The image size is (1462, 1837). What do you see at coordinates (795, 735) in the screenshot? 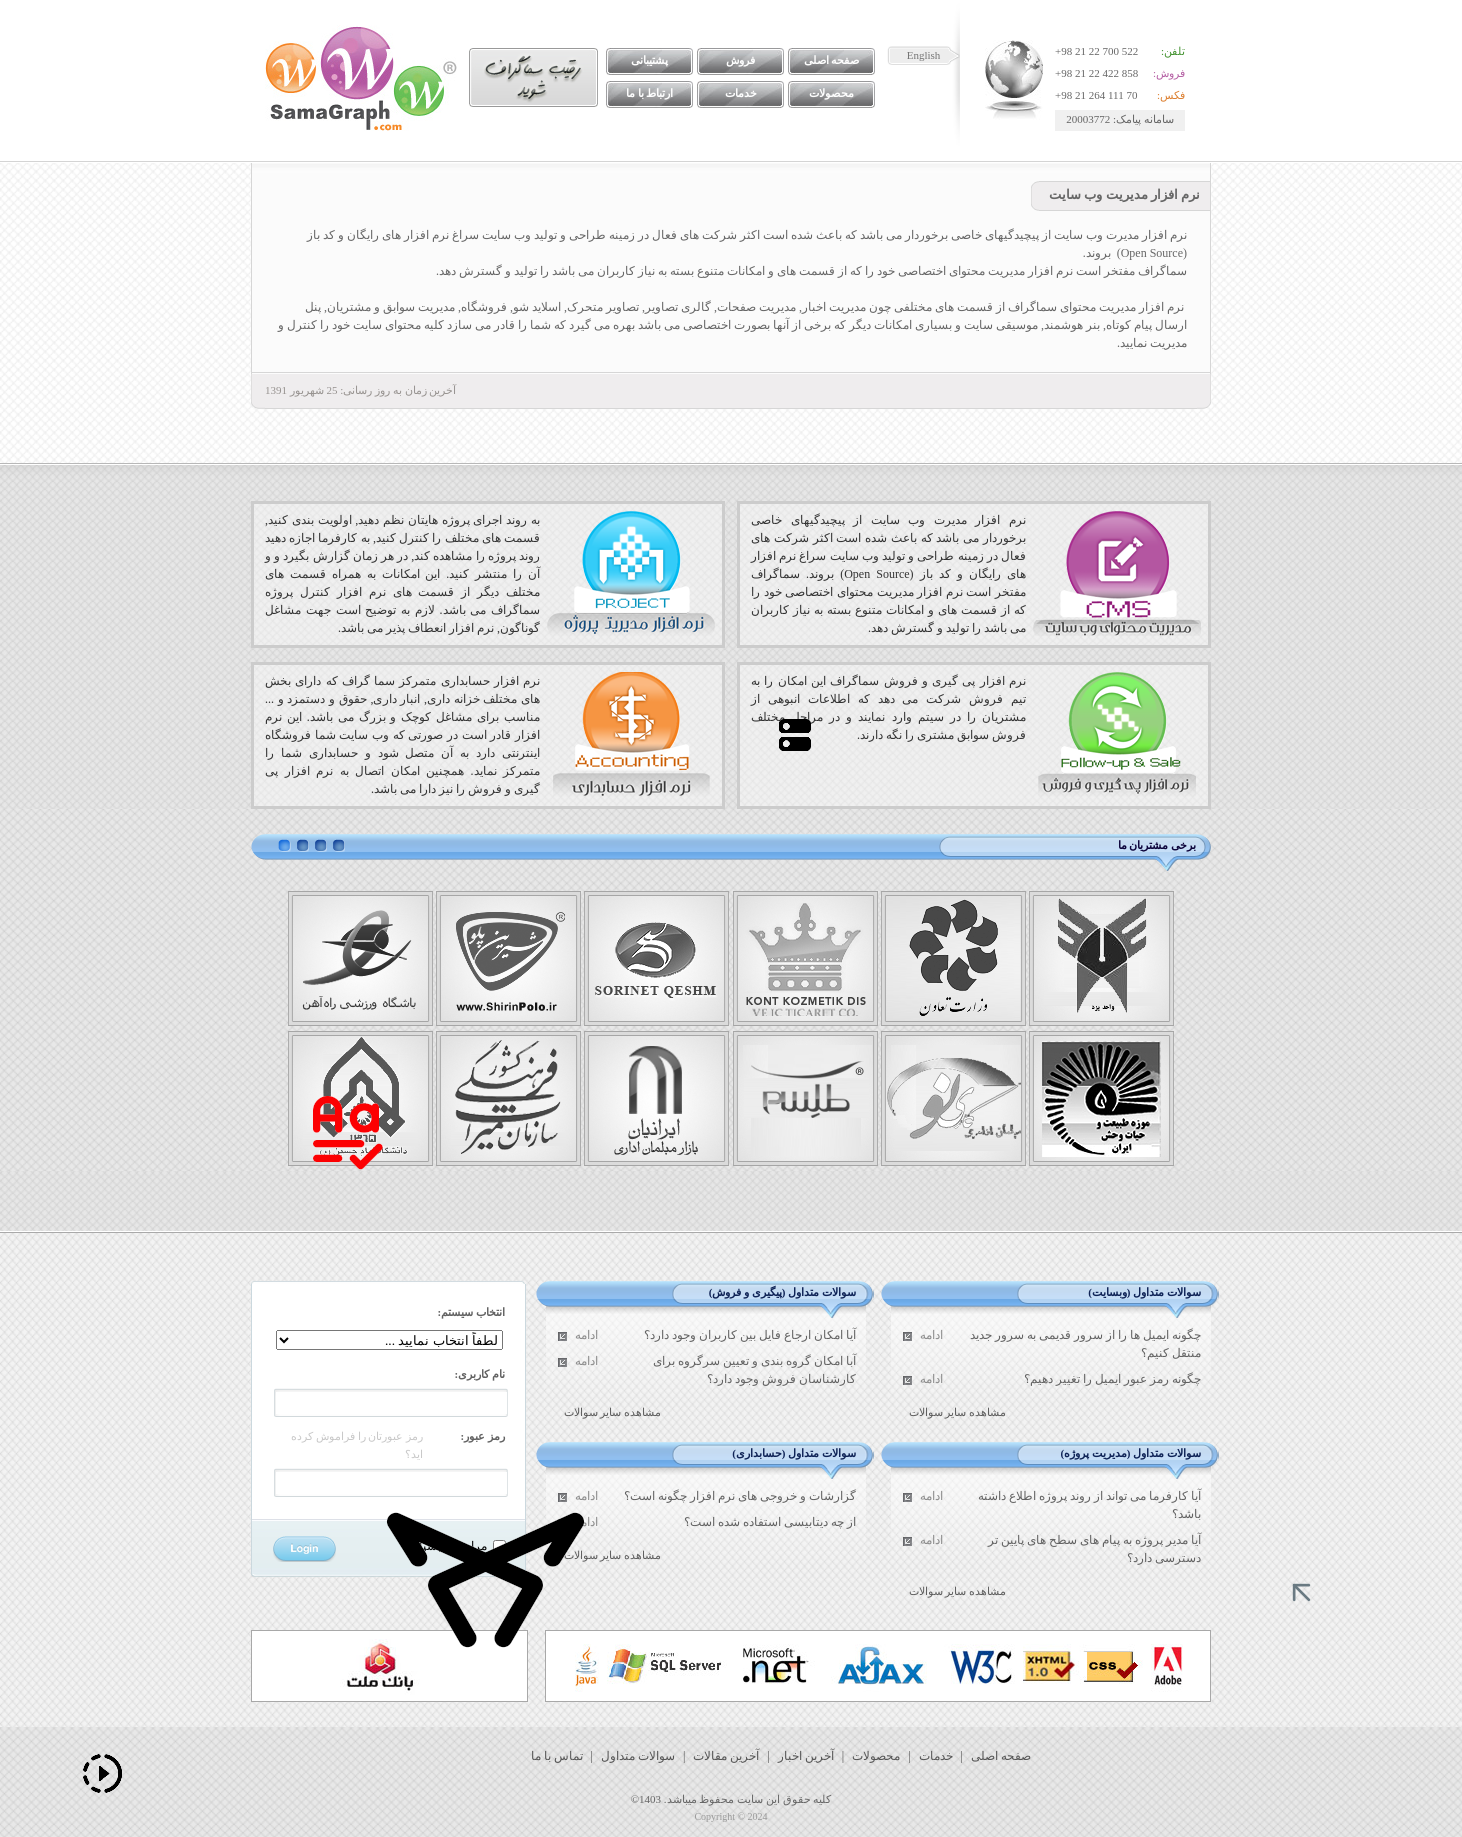
I see `access server or DNS settings` at bounding box center [795, 735].